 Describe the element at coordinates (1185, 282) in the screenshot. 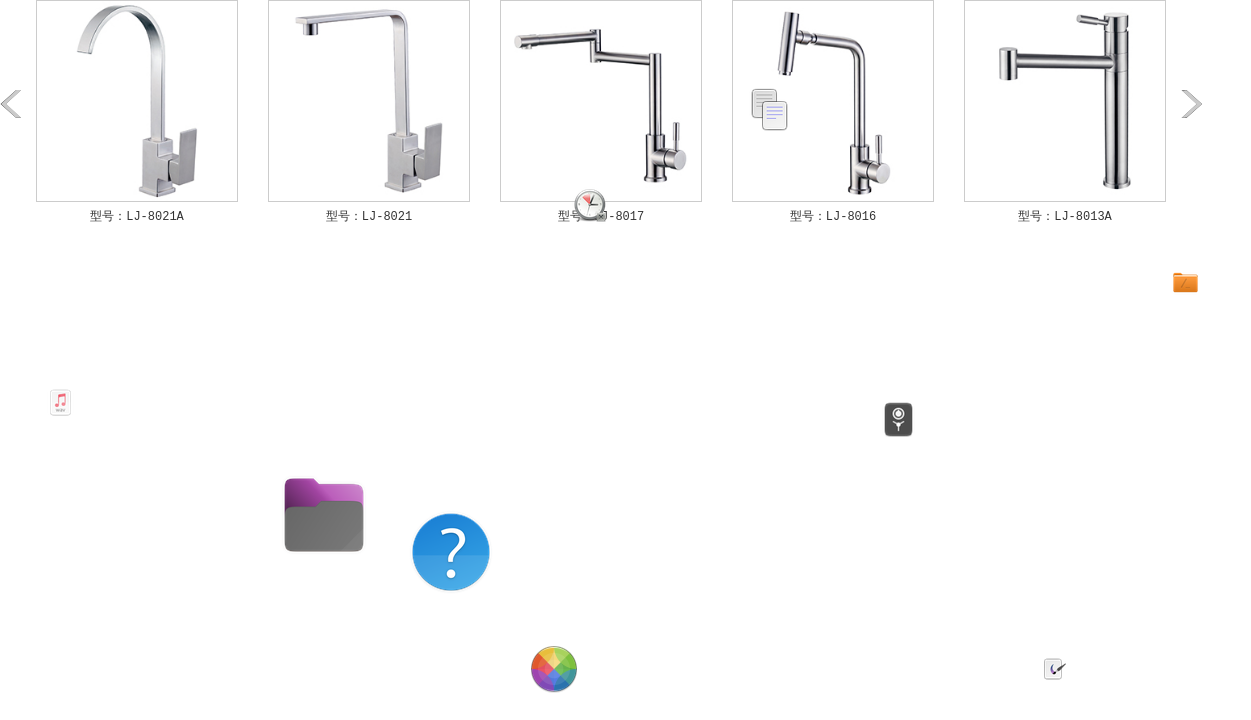

I see `access the root directory` at that location.